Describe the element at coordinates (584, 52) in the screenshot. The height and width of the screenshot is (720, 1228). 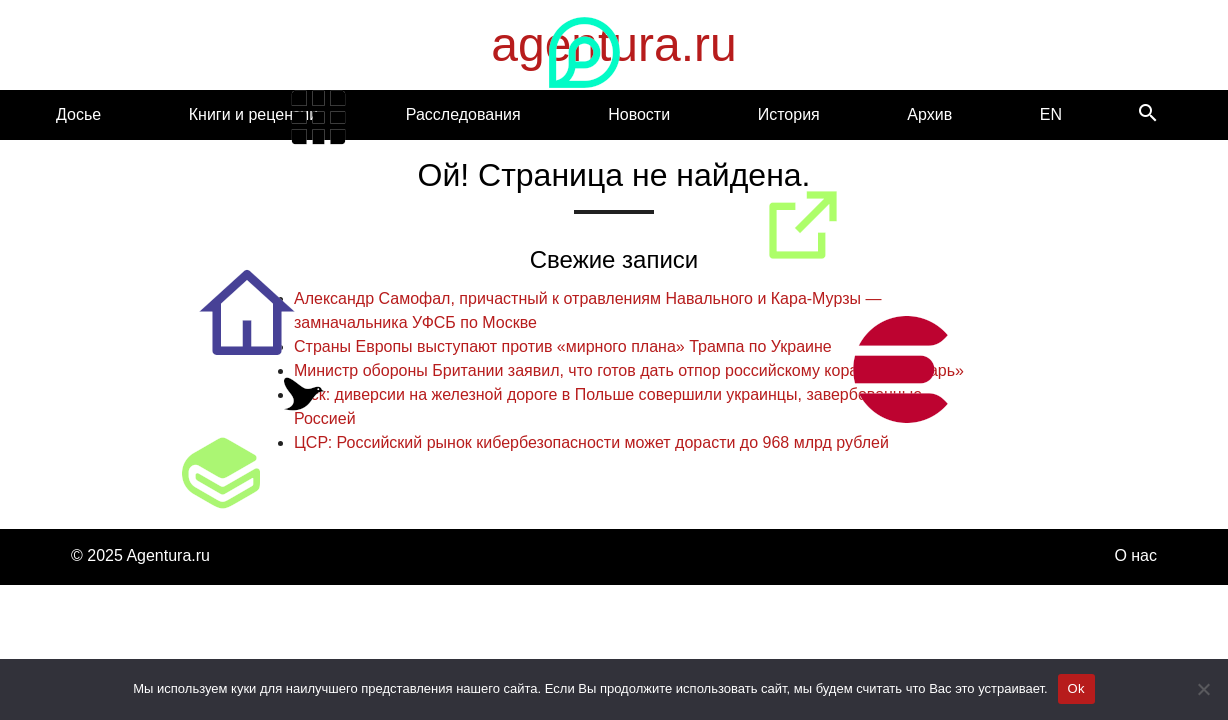
I see `open microsoft loop app` at that location.